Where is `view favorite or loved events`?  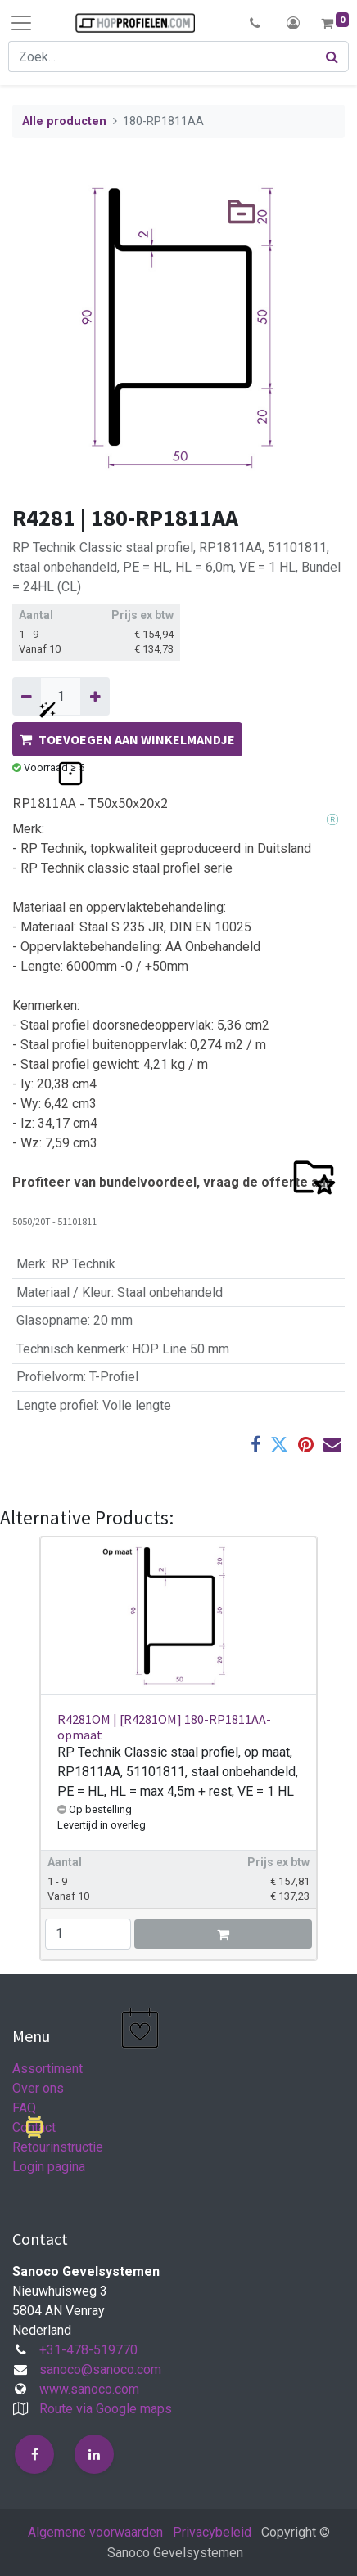
view favorite or loved events is located at coordinates (140, 2030).